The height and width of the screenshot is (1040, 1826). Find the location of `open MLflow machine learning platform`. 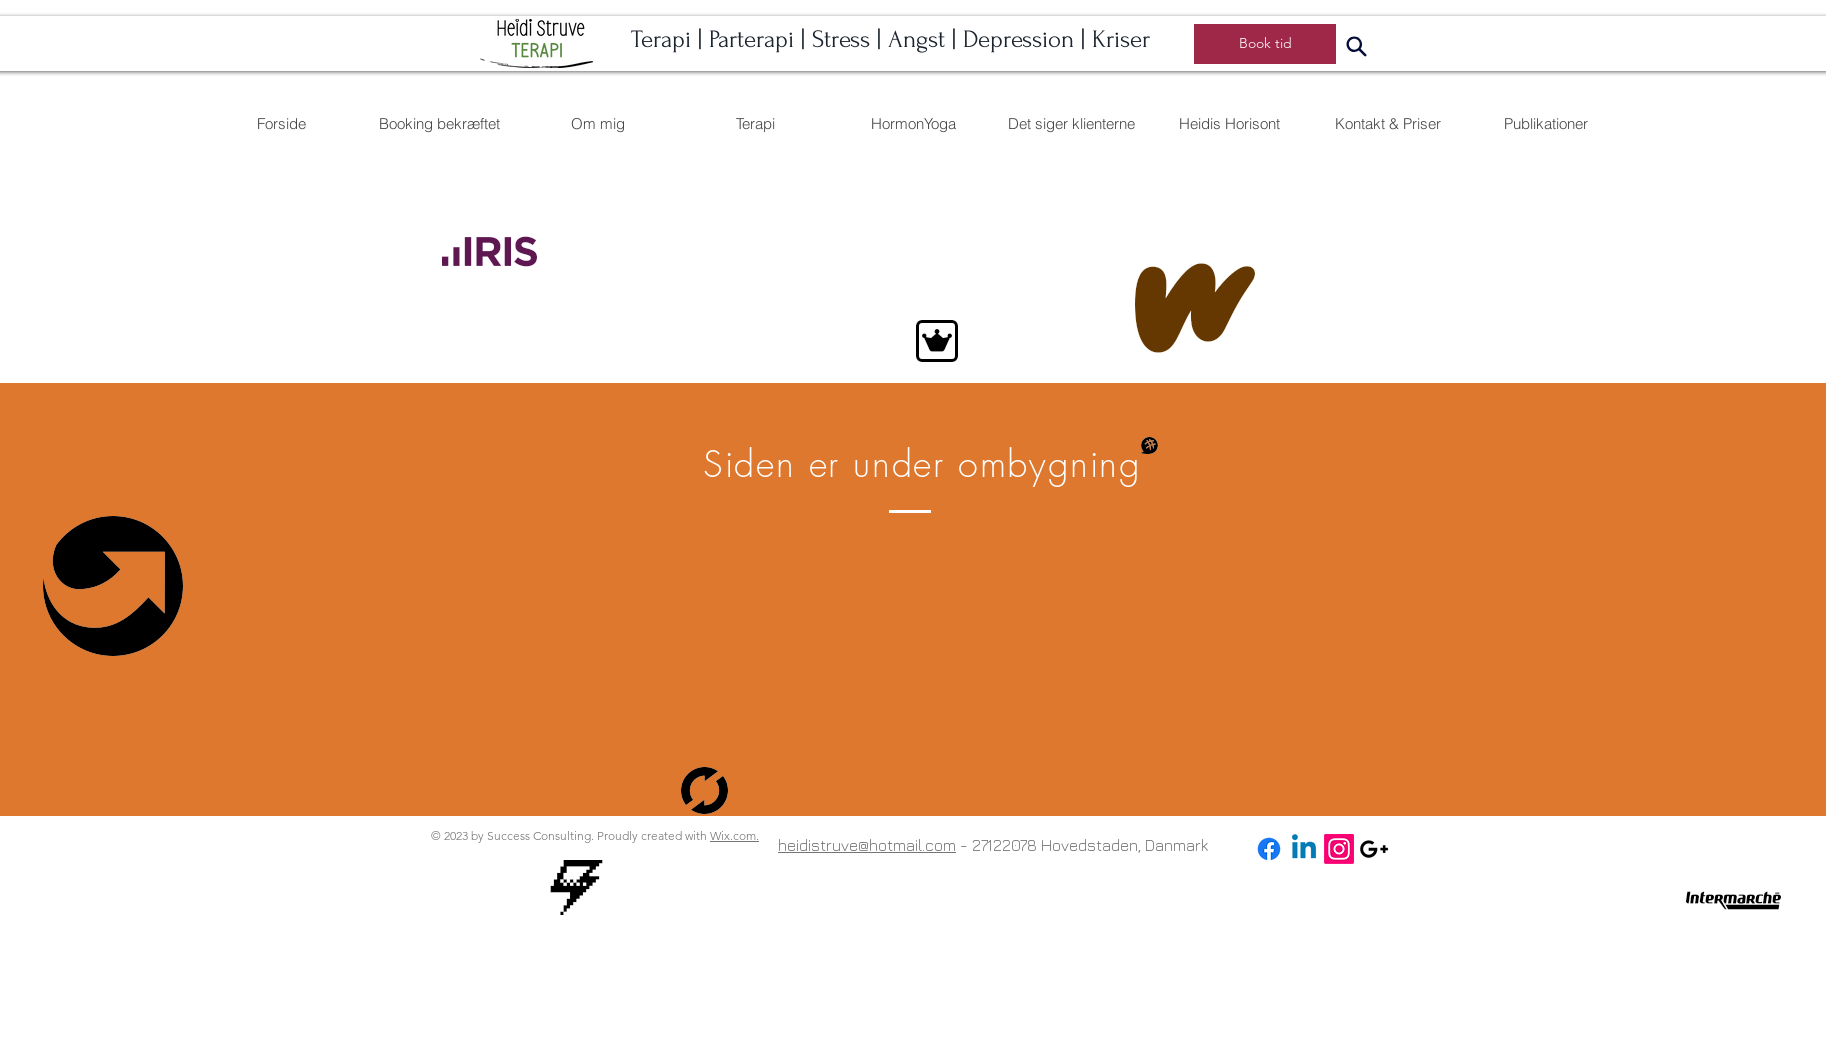

open MLflow machine learning platform is located at coordinates (704, 790).